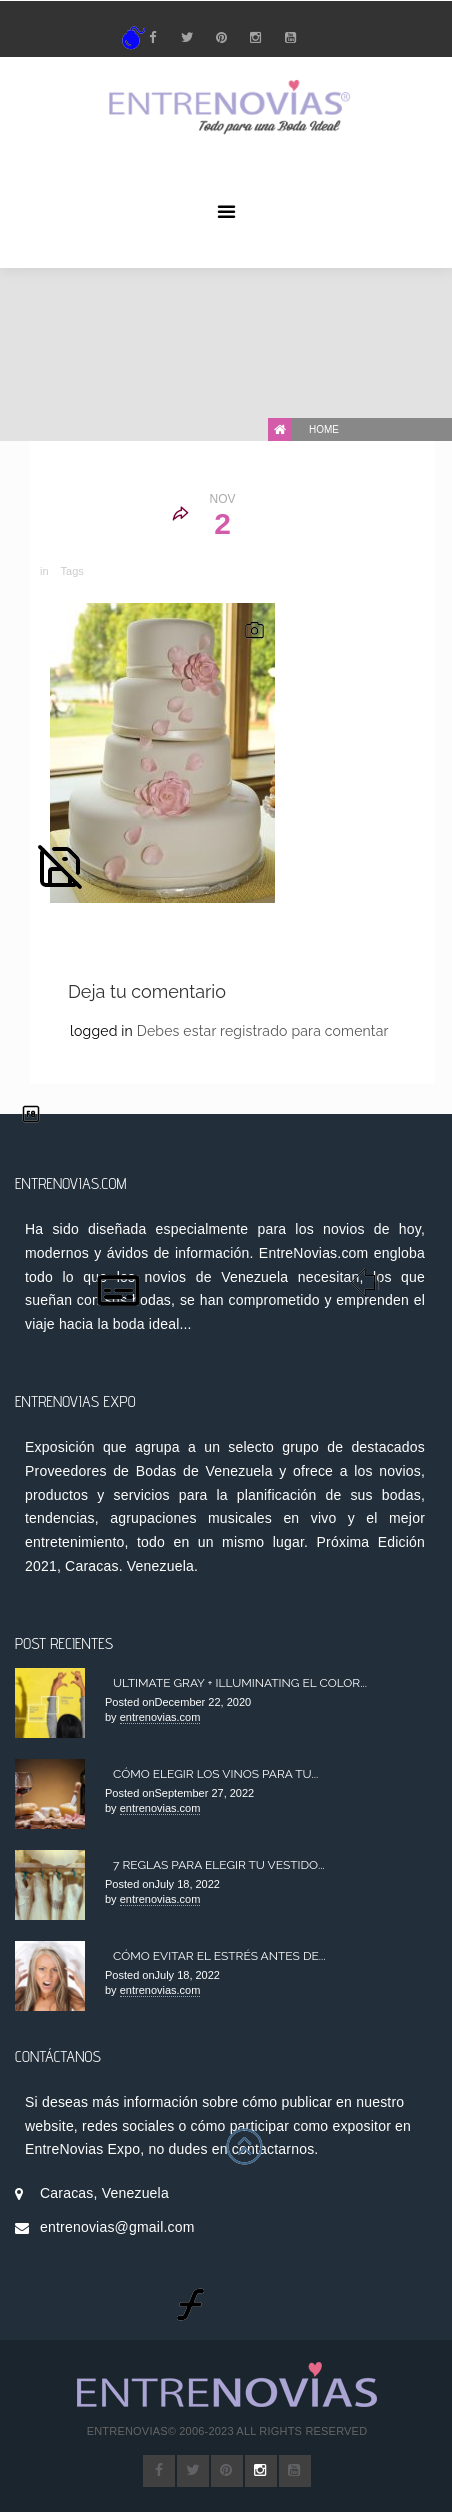 Image resolution: width=452 pixels, height=2512 pixels. What do you see at coordinates (31, 1114) in the screenshot?
I see `select function key F8` at bounding box center [31, 1114].